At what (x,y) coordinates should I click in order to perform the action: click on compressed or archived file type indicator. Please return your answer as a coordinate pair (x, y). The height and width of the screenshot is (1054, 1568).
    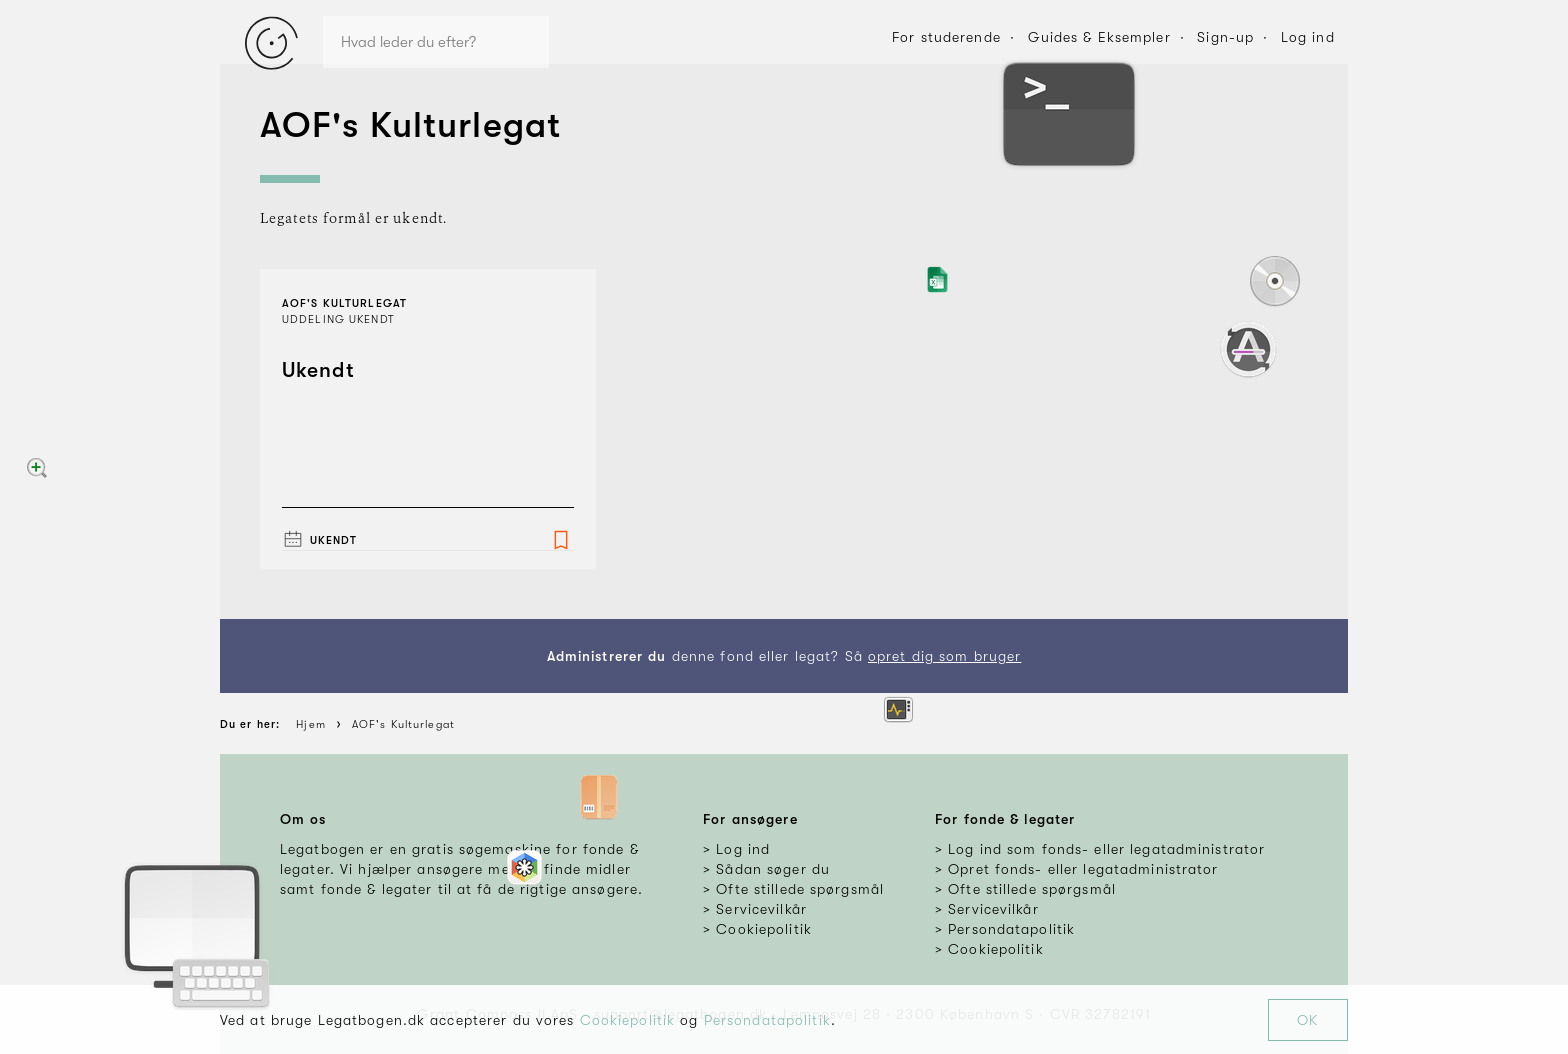
    Looking at the image, I should click on (599, 797).